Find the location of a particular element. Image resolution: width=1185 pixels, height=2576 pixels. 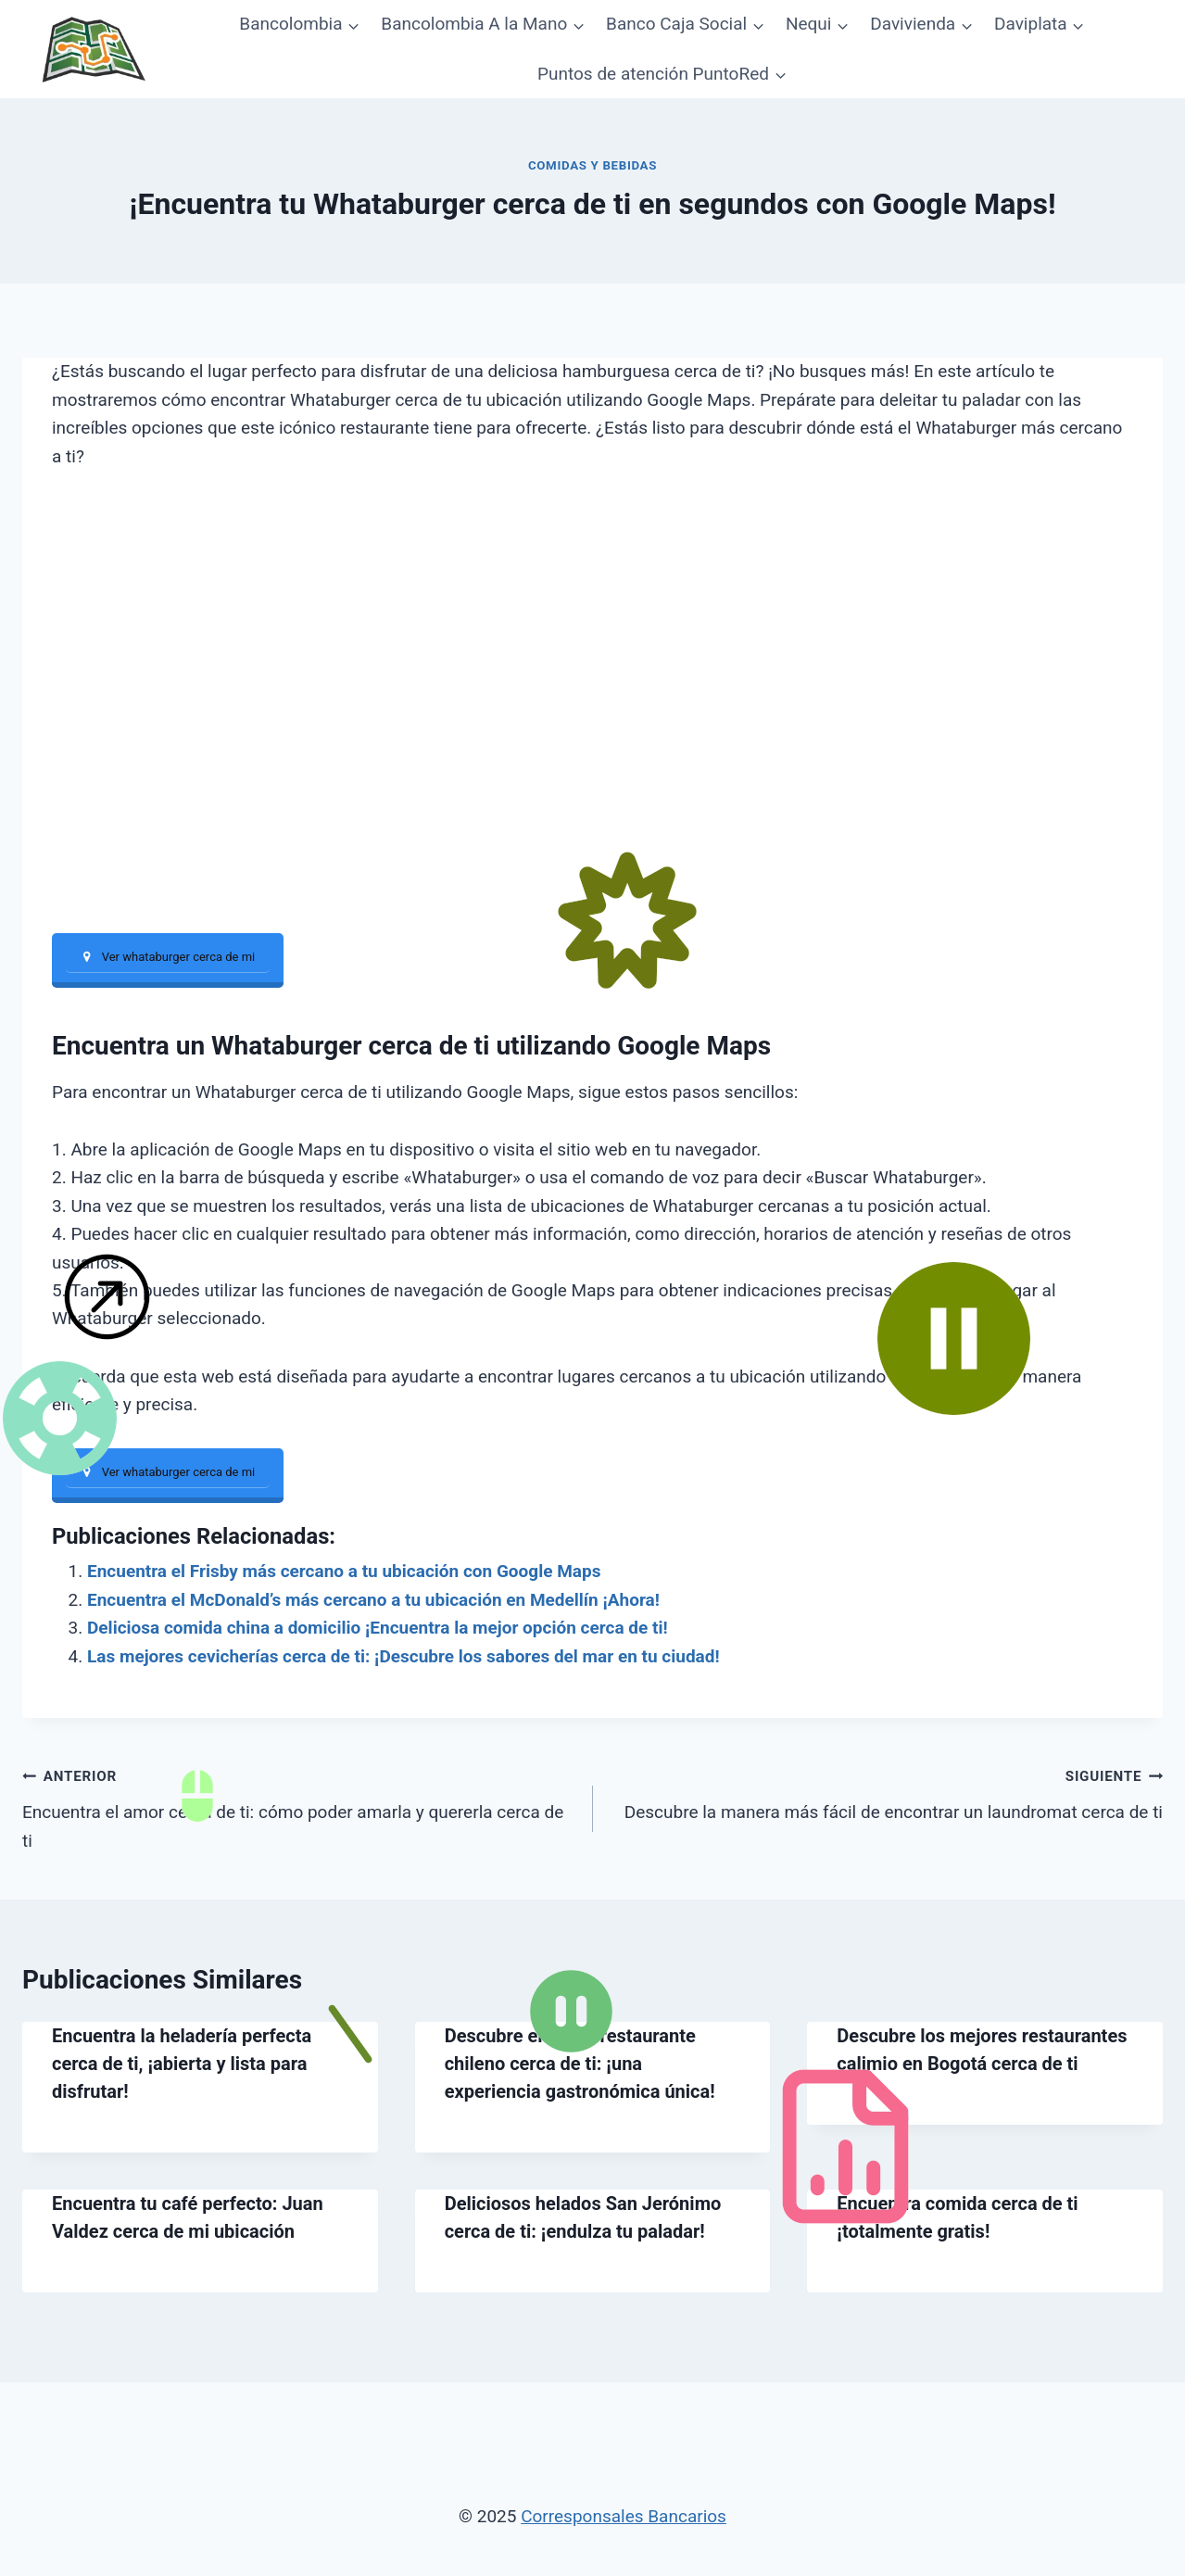

indicates mouse input is available or required is located at coordinates (197, 1796).